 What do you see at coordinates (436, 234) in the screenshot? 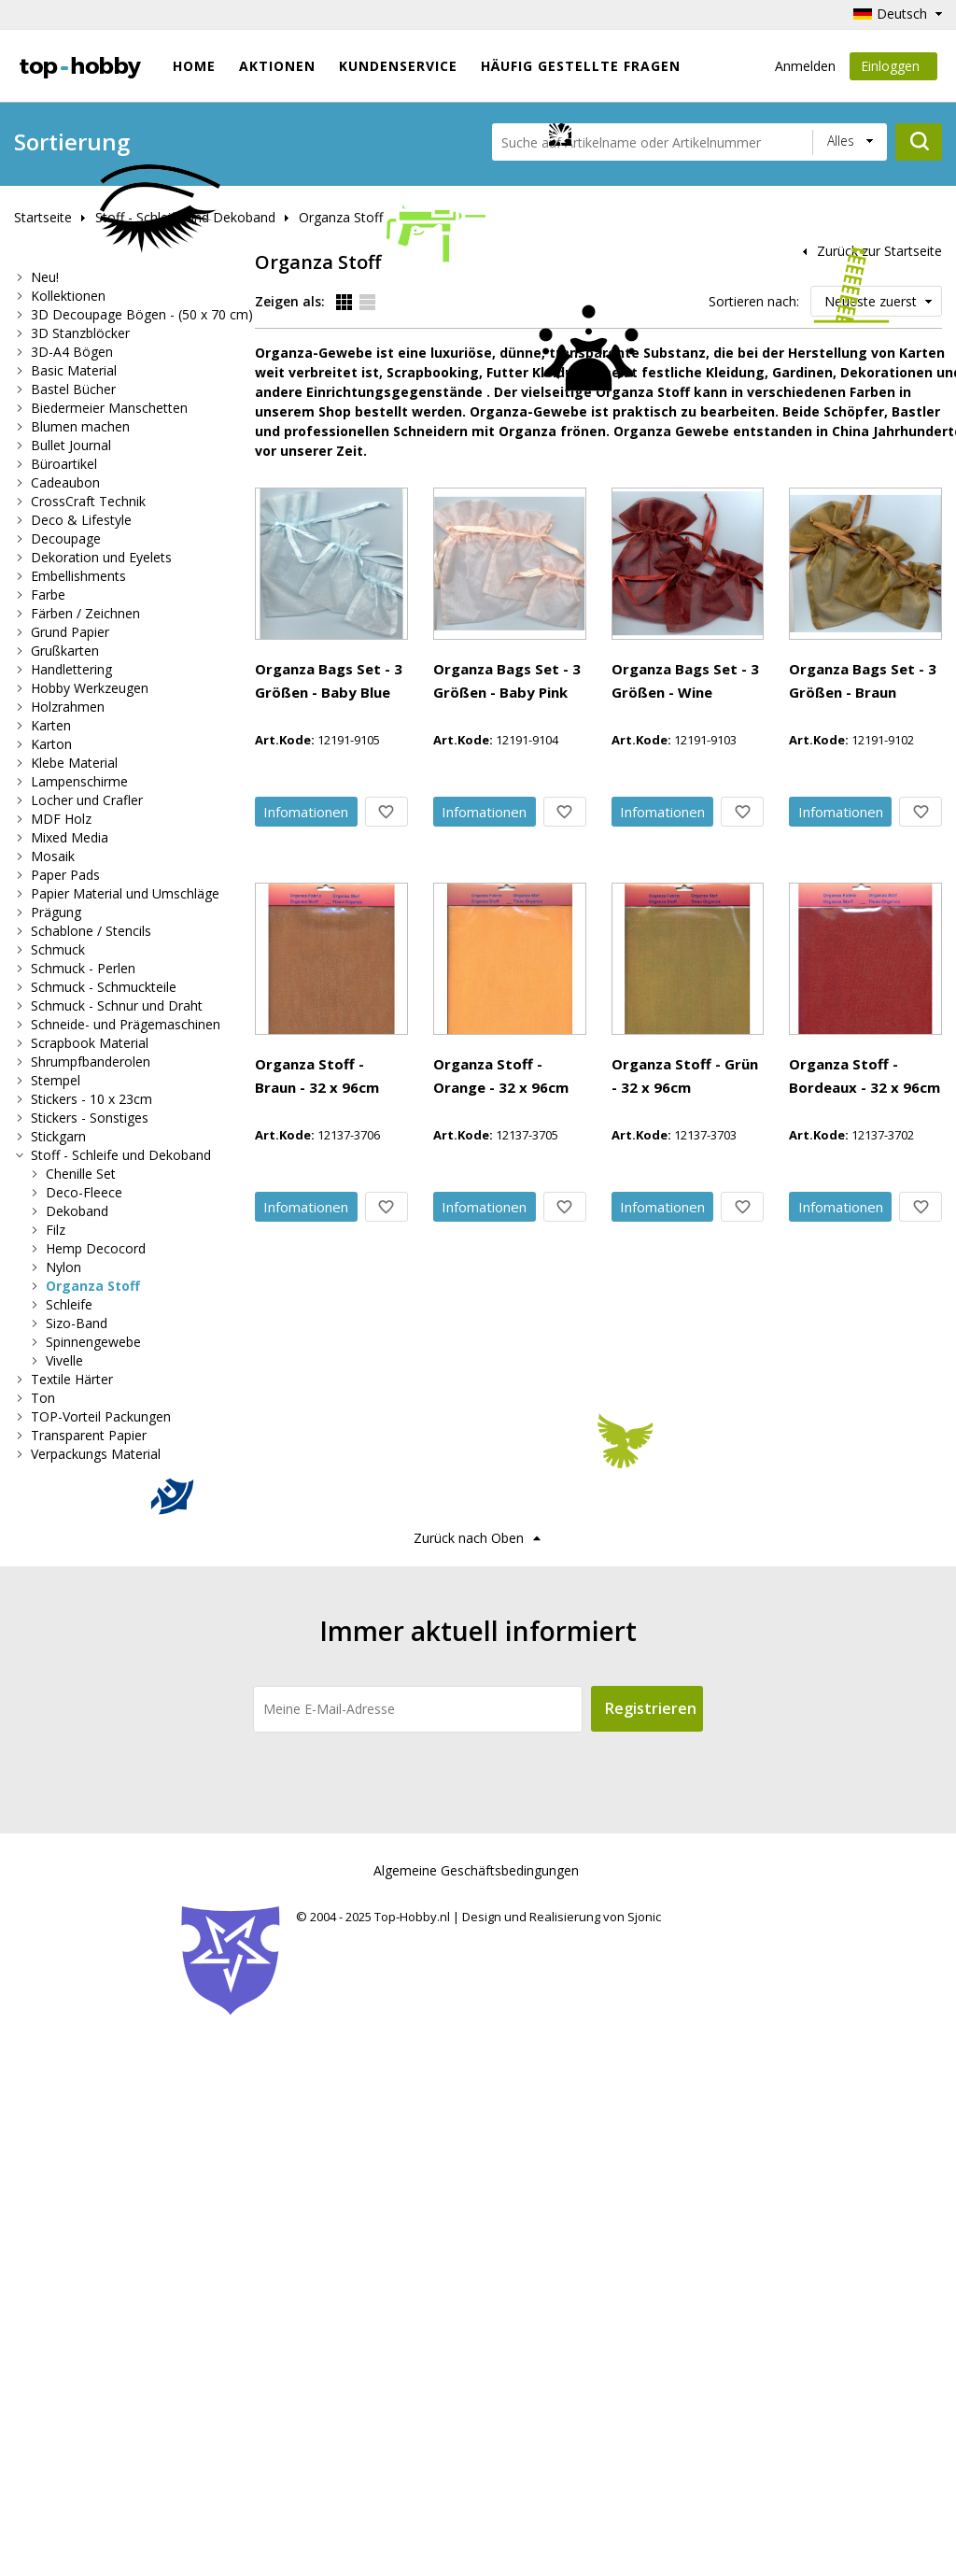
I see `select the grease gun weapon` at bounding box center [436, 234].